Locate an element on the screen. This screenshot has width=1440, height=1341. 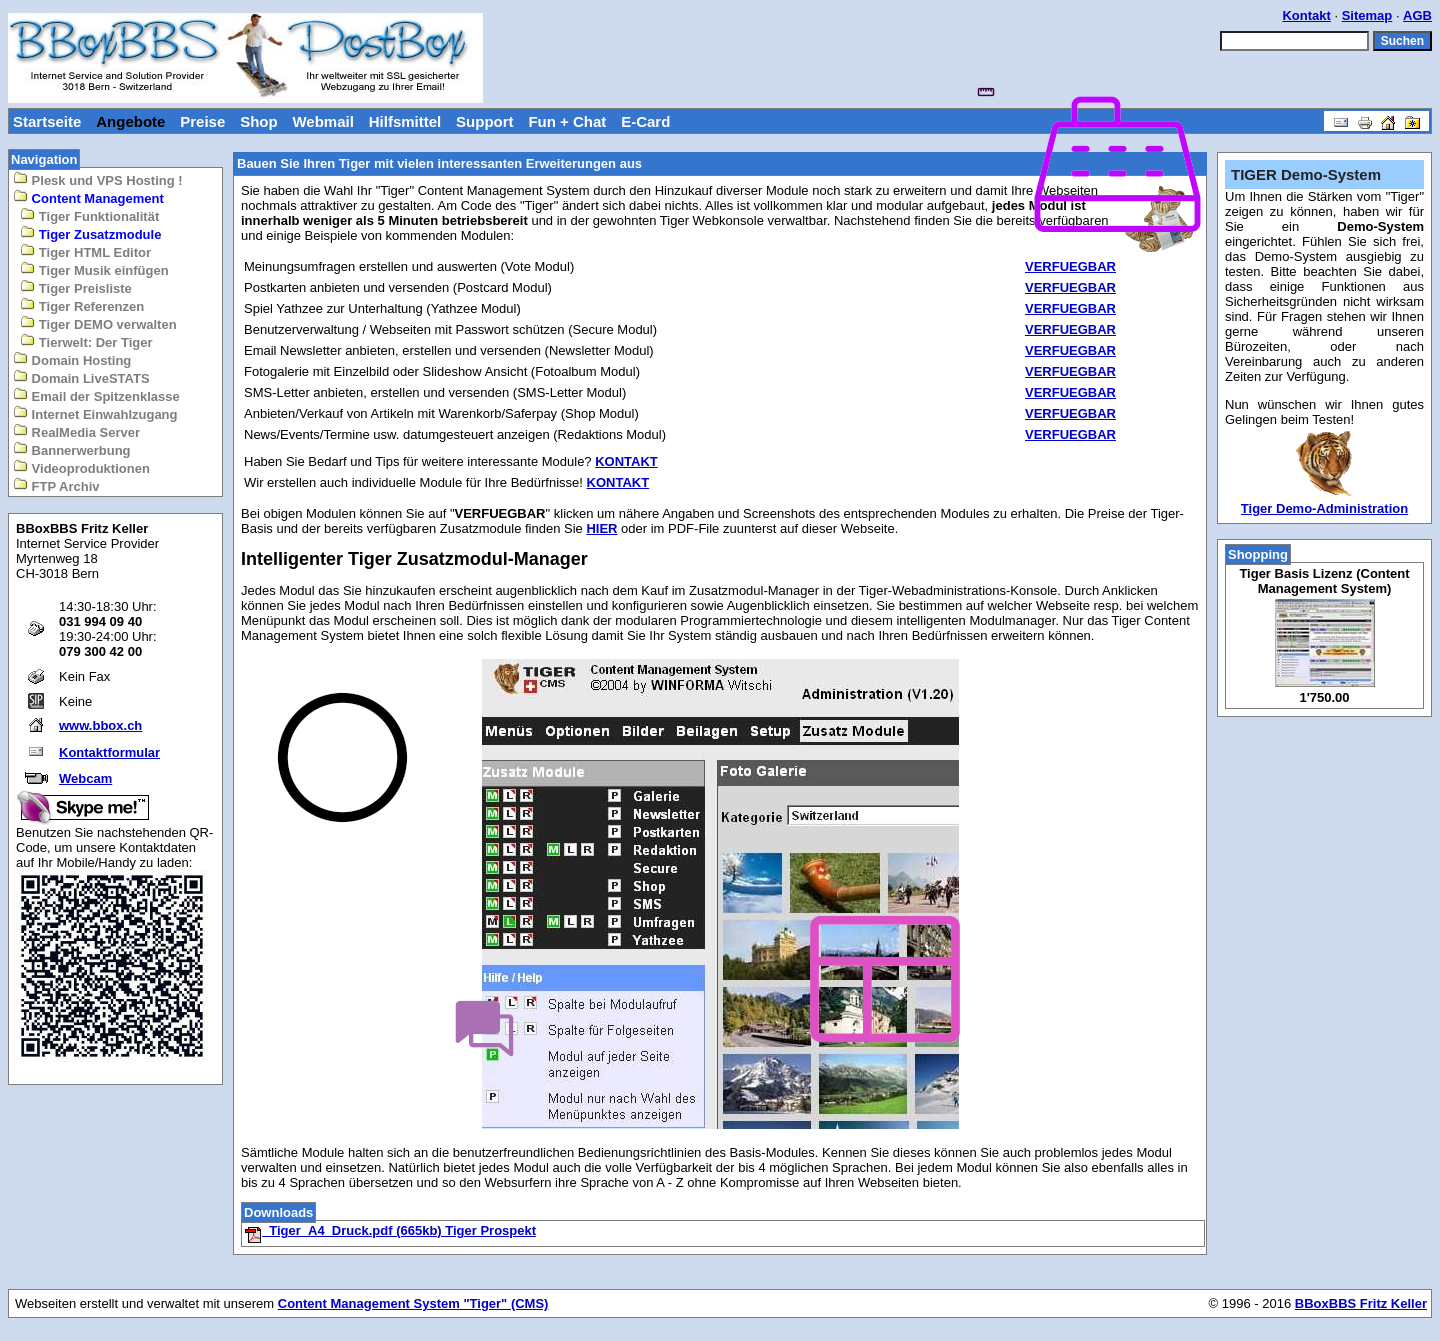
open your conversations is located at coordinates (484, 1027).